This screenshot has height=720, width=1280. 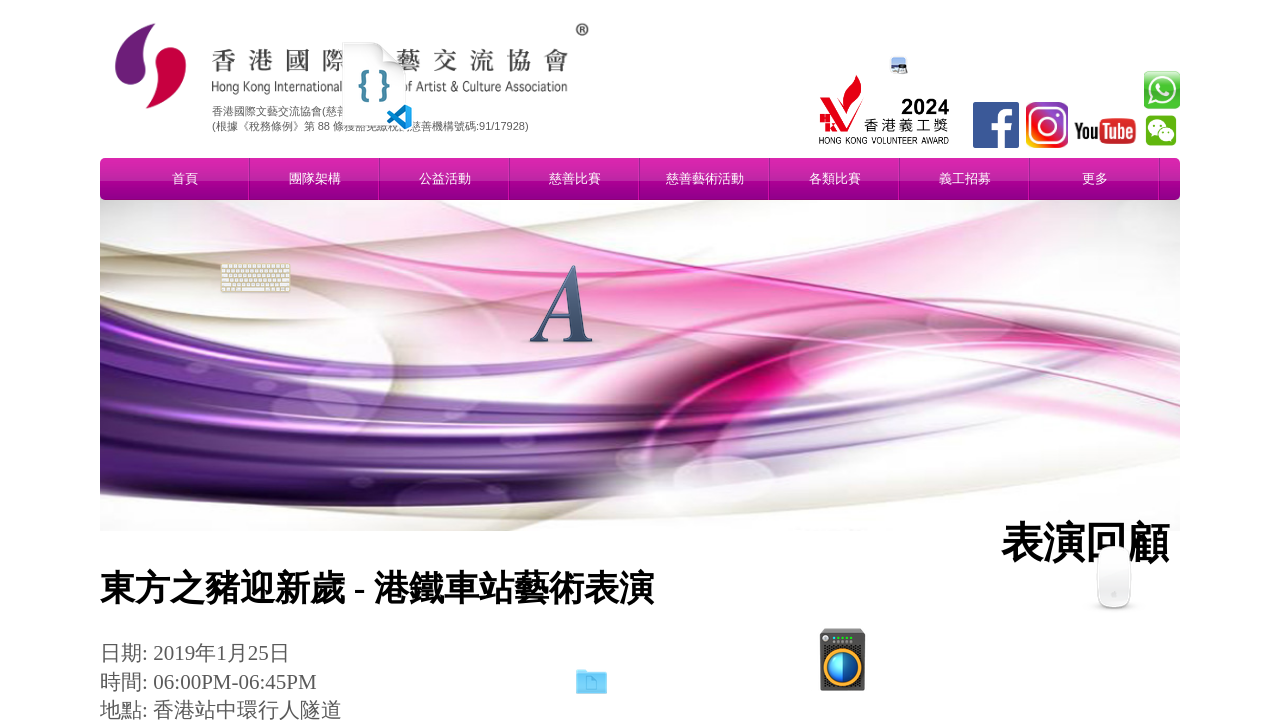 I want to click on open your documents folder, so click(x=591, y=681).